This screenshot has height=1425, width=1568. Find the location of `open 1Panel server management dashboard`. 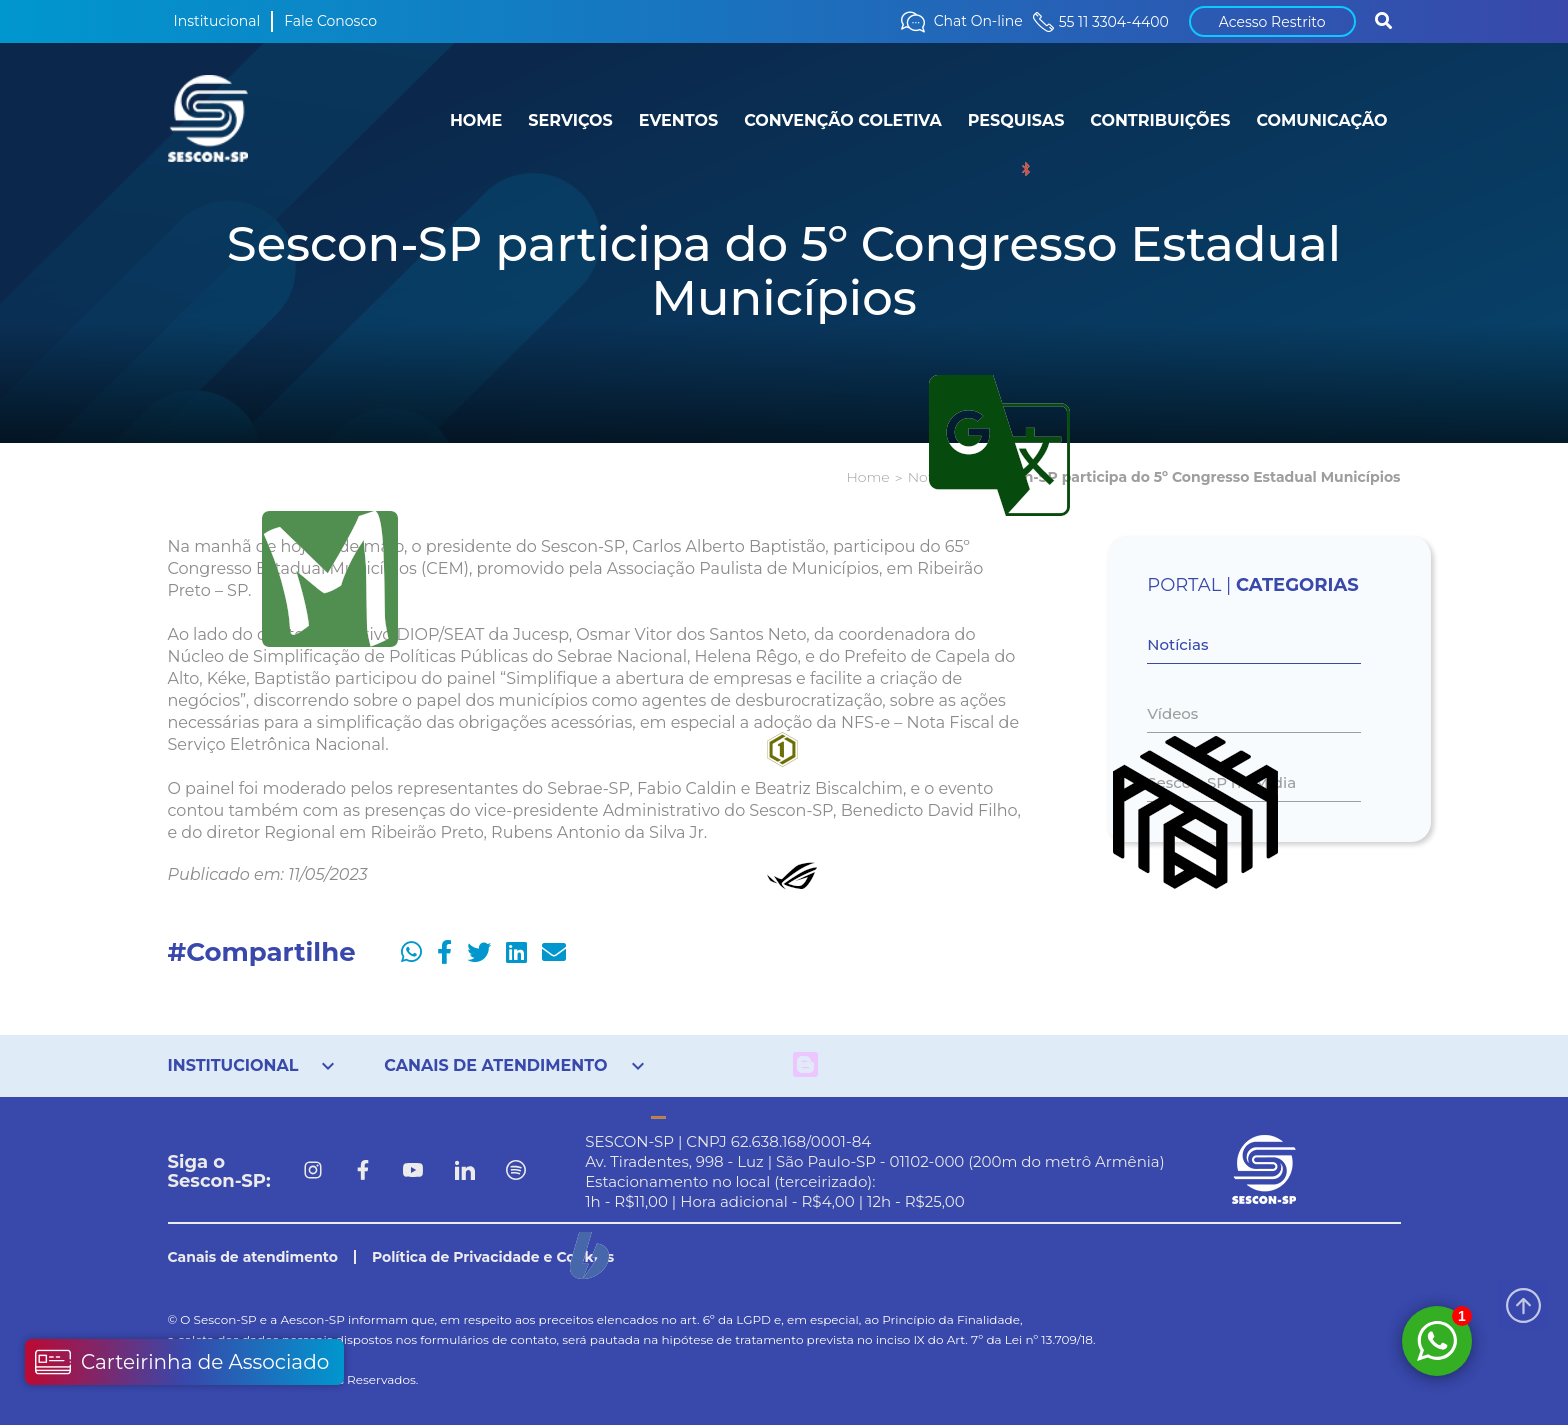

open 1Panel server management dashboard is located at coordinates (782, 749).